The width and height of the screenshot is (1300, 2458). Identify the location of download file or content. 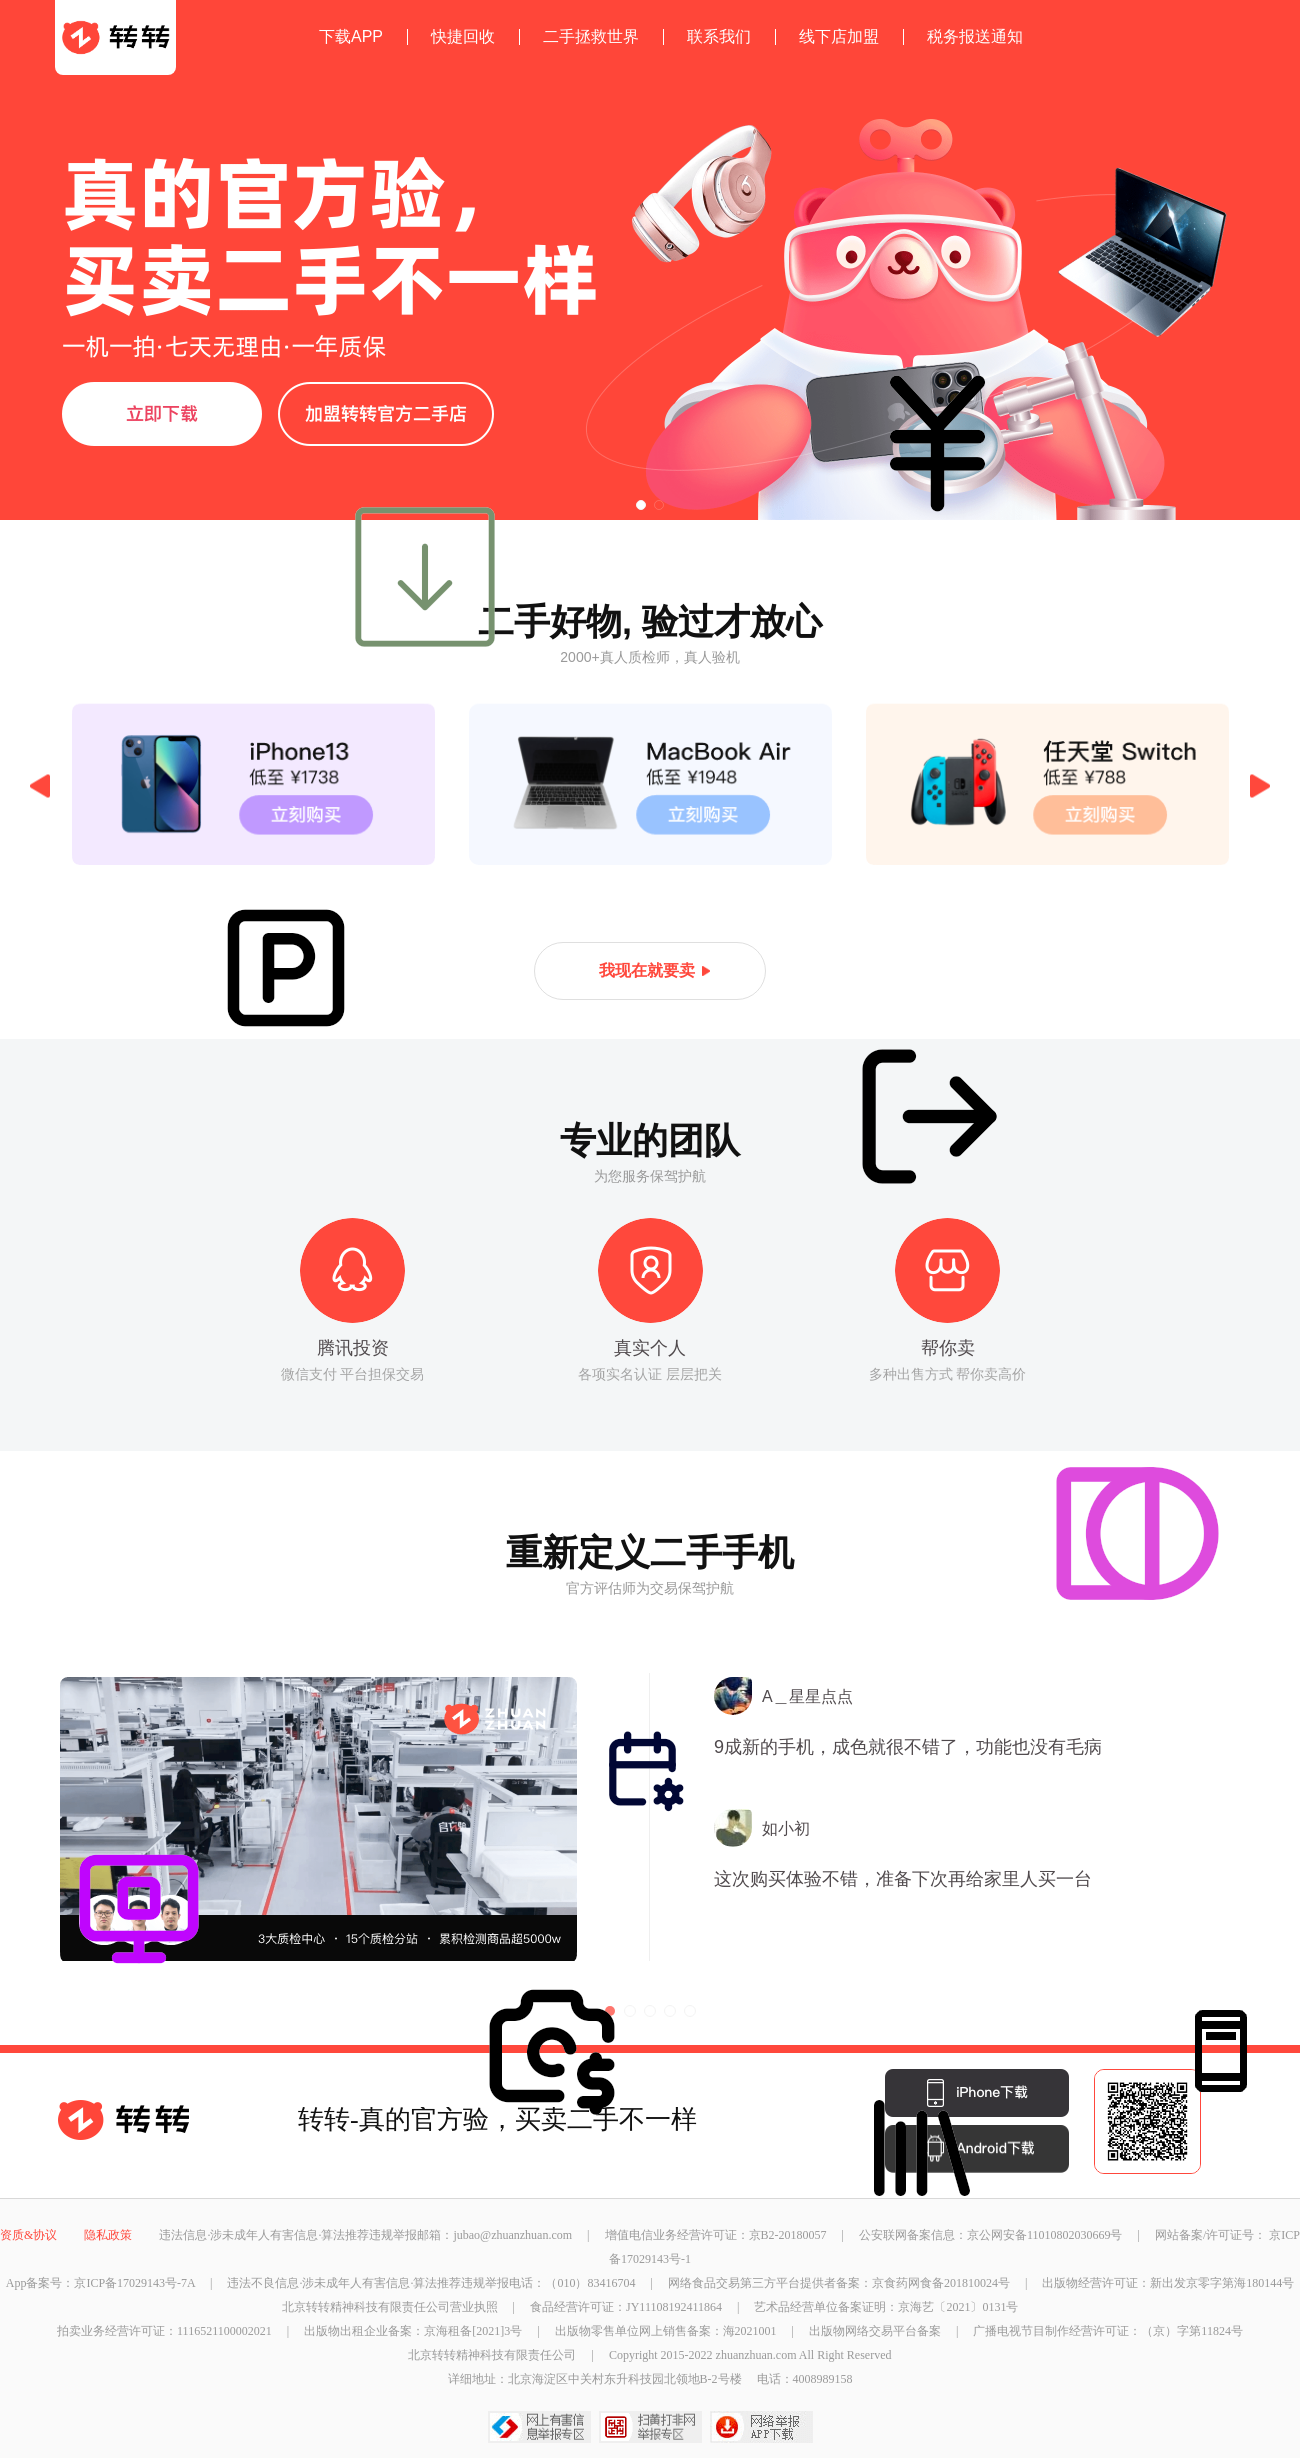
(425, 577).